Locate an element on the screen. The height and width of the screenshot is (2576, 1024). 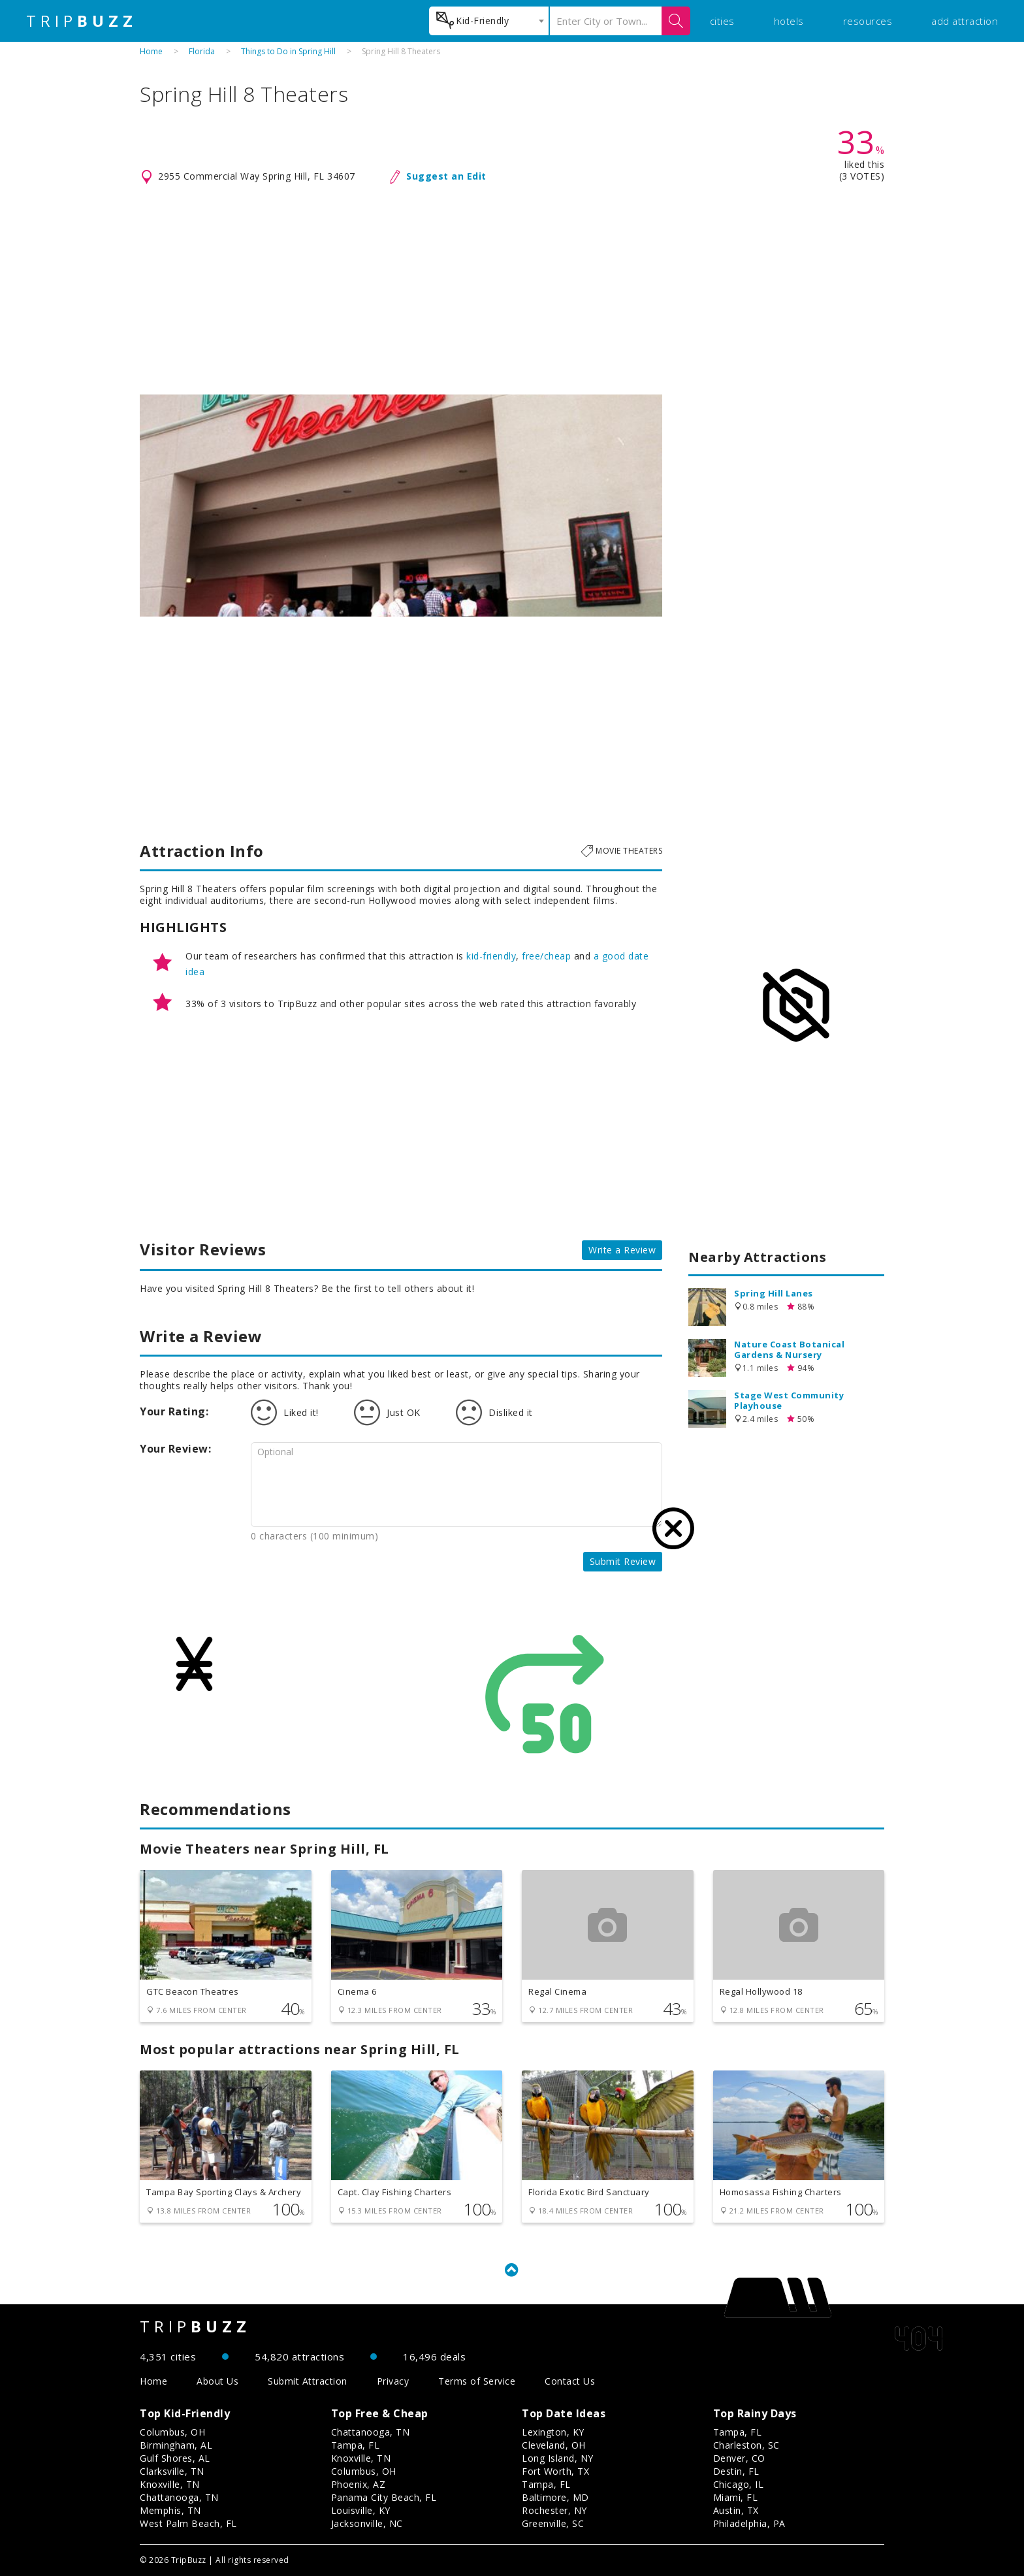
disable assembly or grouping feature is located at coordinates (796, 1005).